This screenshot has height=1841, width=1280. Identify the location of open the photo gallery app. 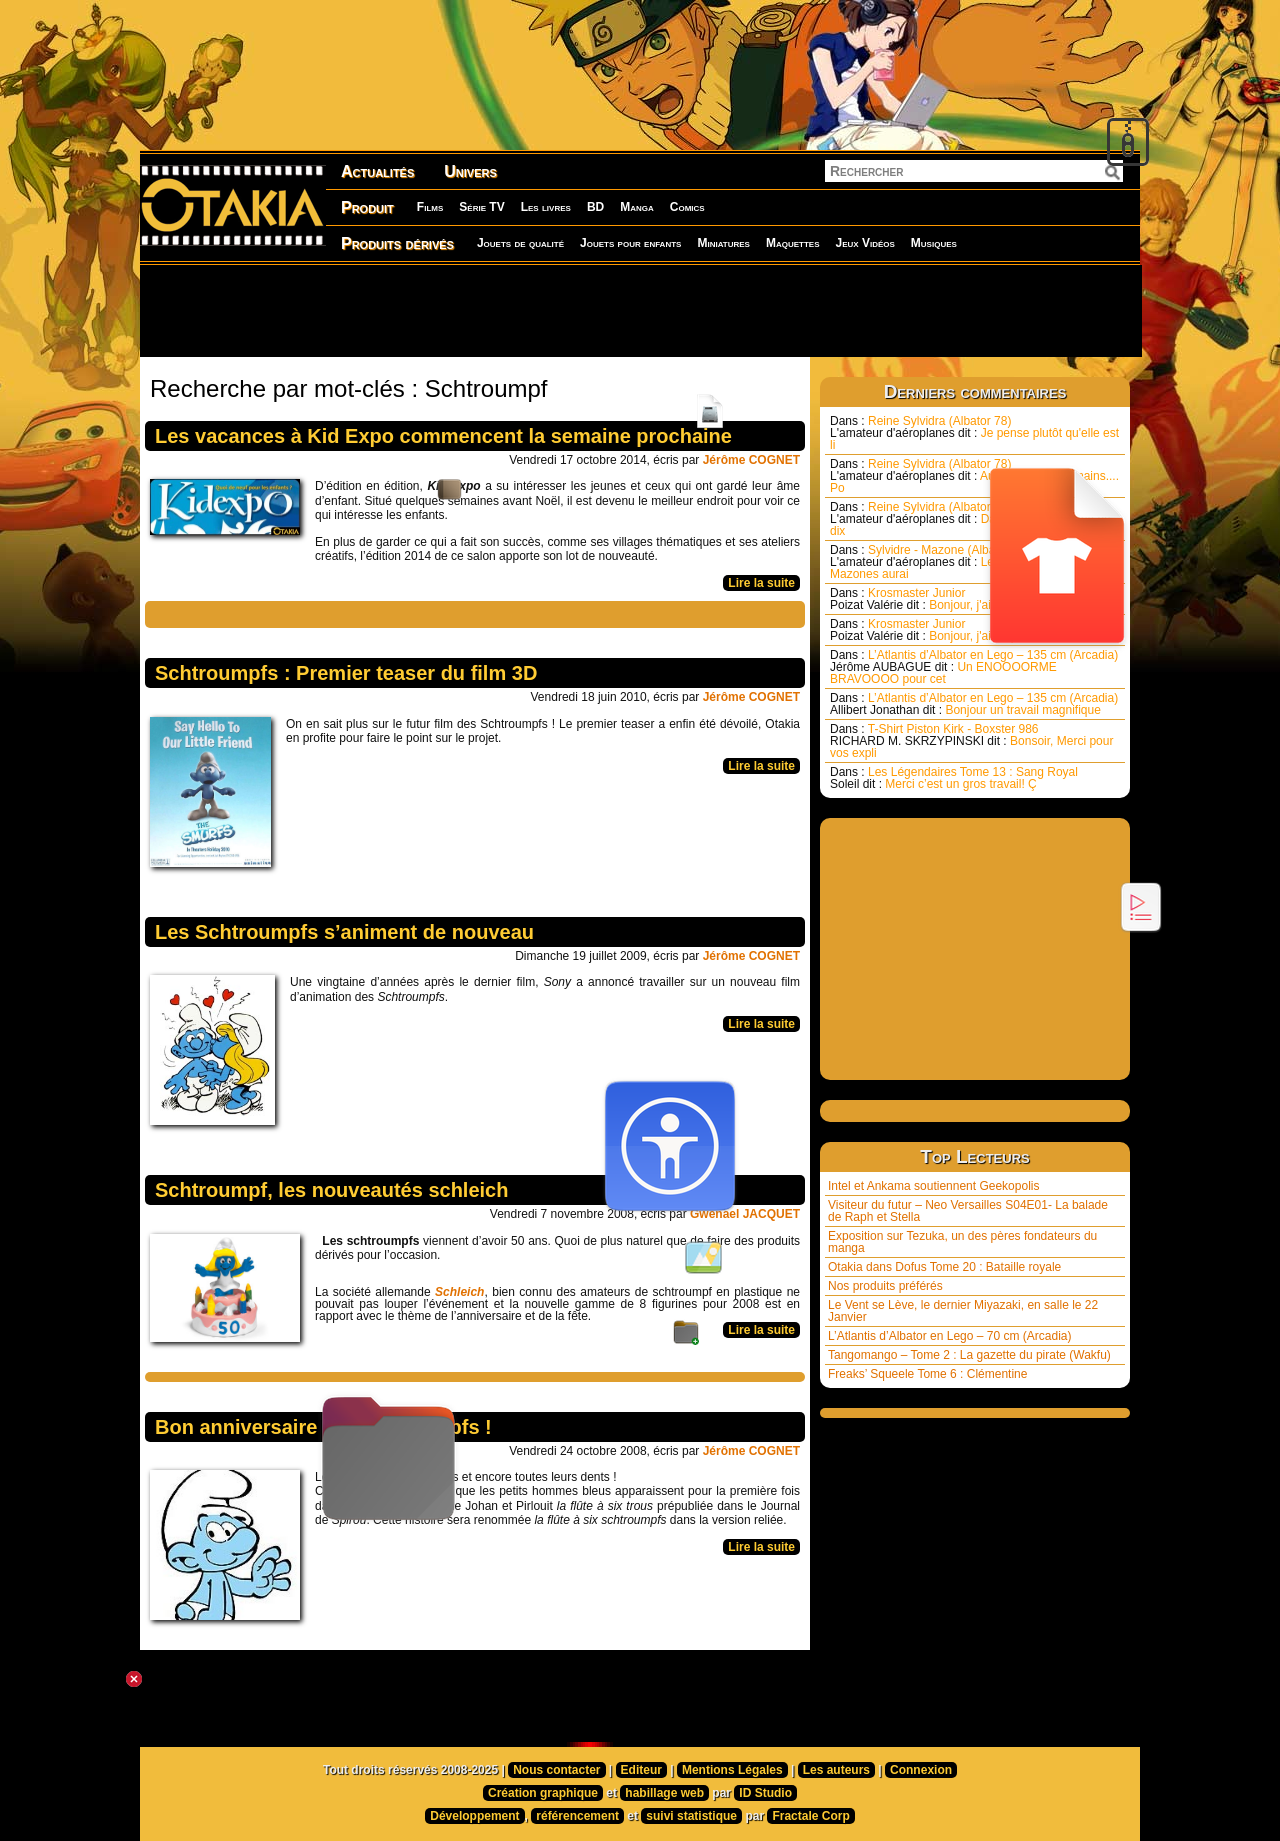
(703, 1257).